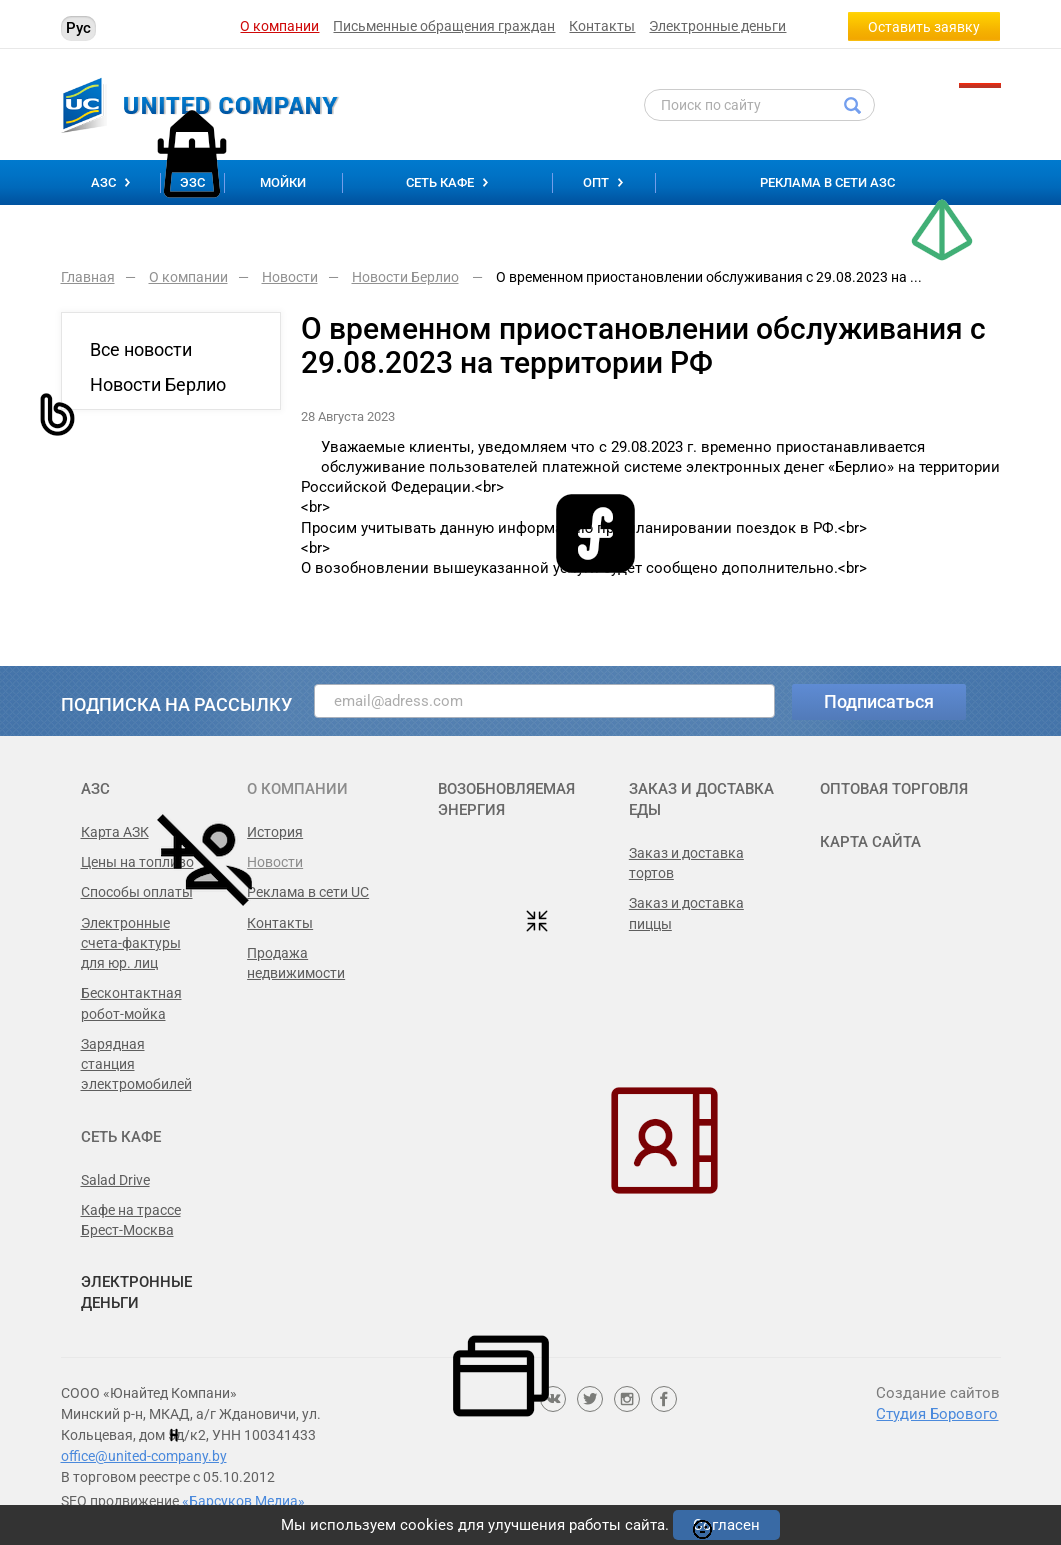 The width and height of the screenshot is (1061, 1545). Describe the element at coordinates (501, 1376) in the screenshot. I see `open multiple browser windows` at that location.